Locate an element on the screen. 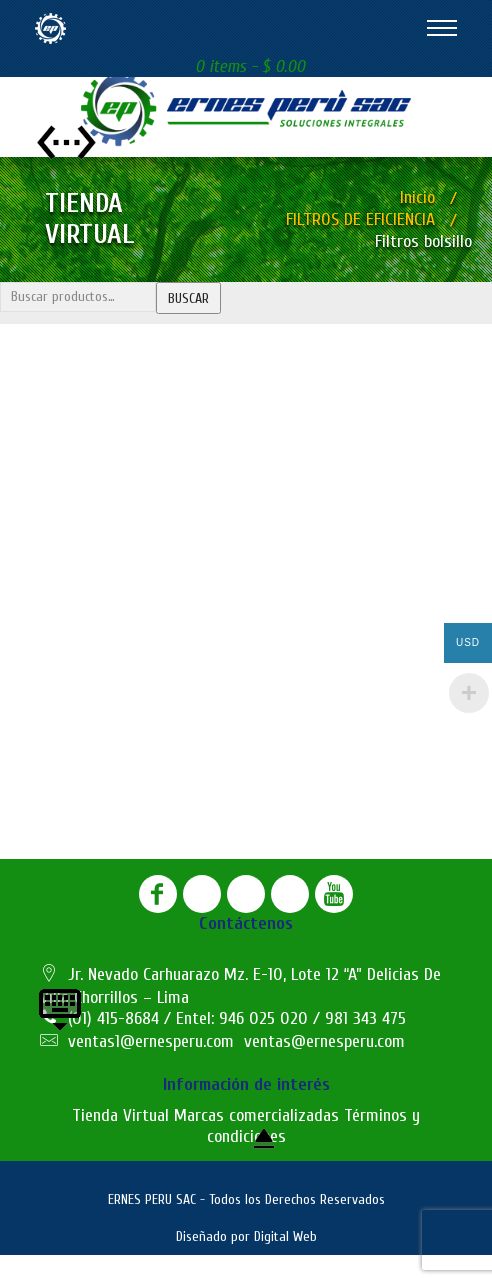 The width and height of the screenshot is (492, 1284). hide the on-screen keyboard is located at coordinates (60, 1008).